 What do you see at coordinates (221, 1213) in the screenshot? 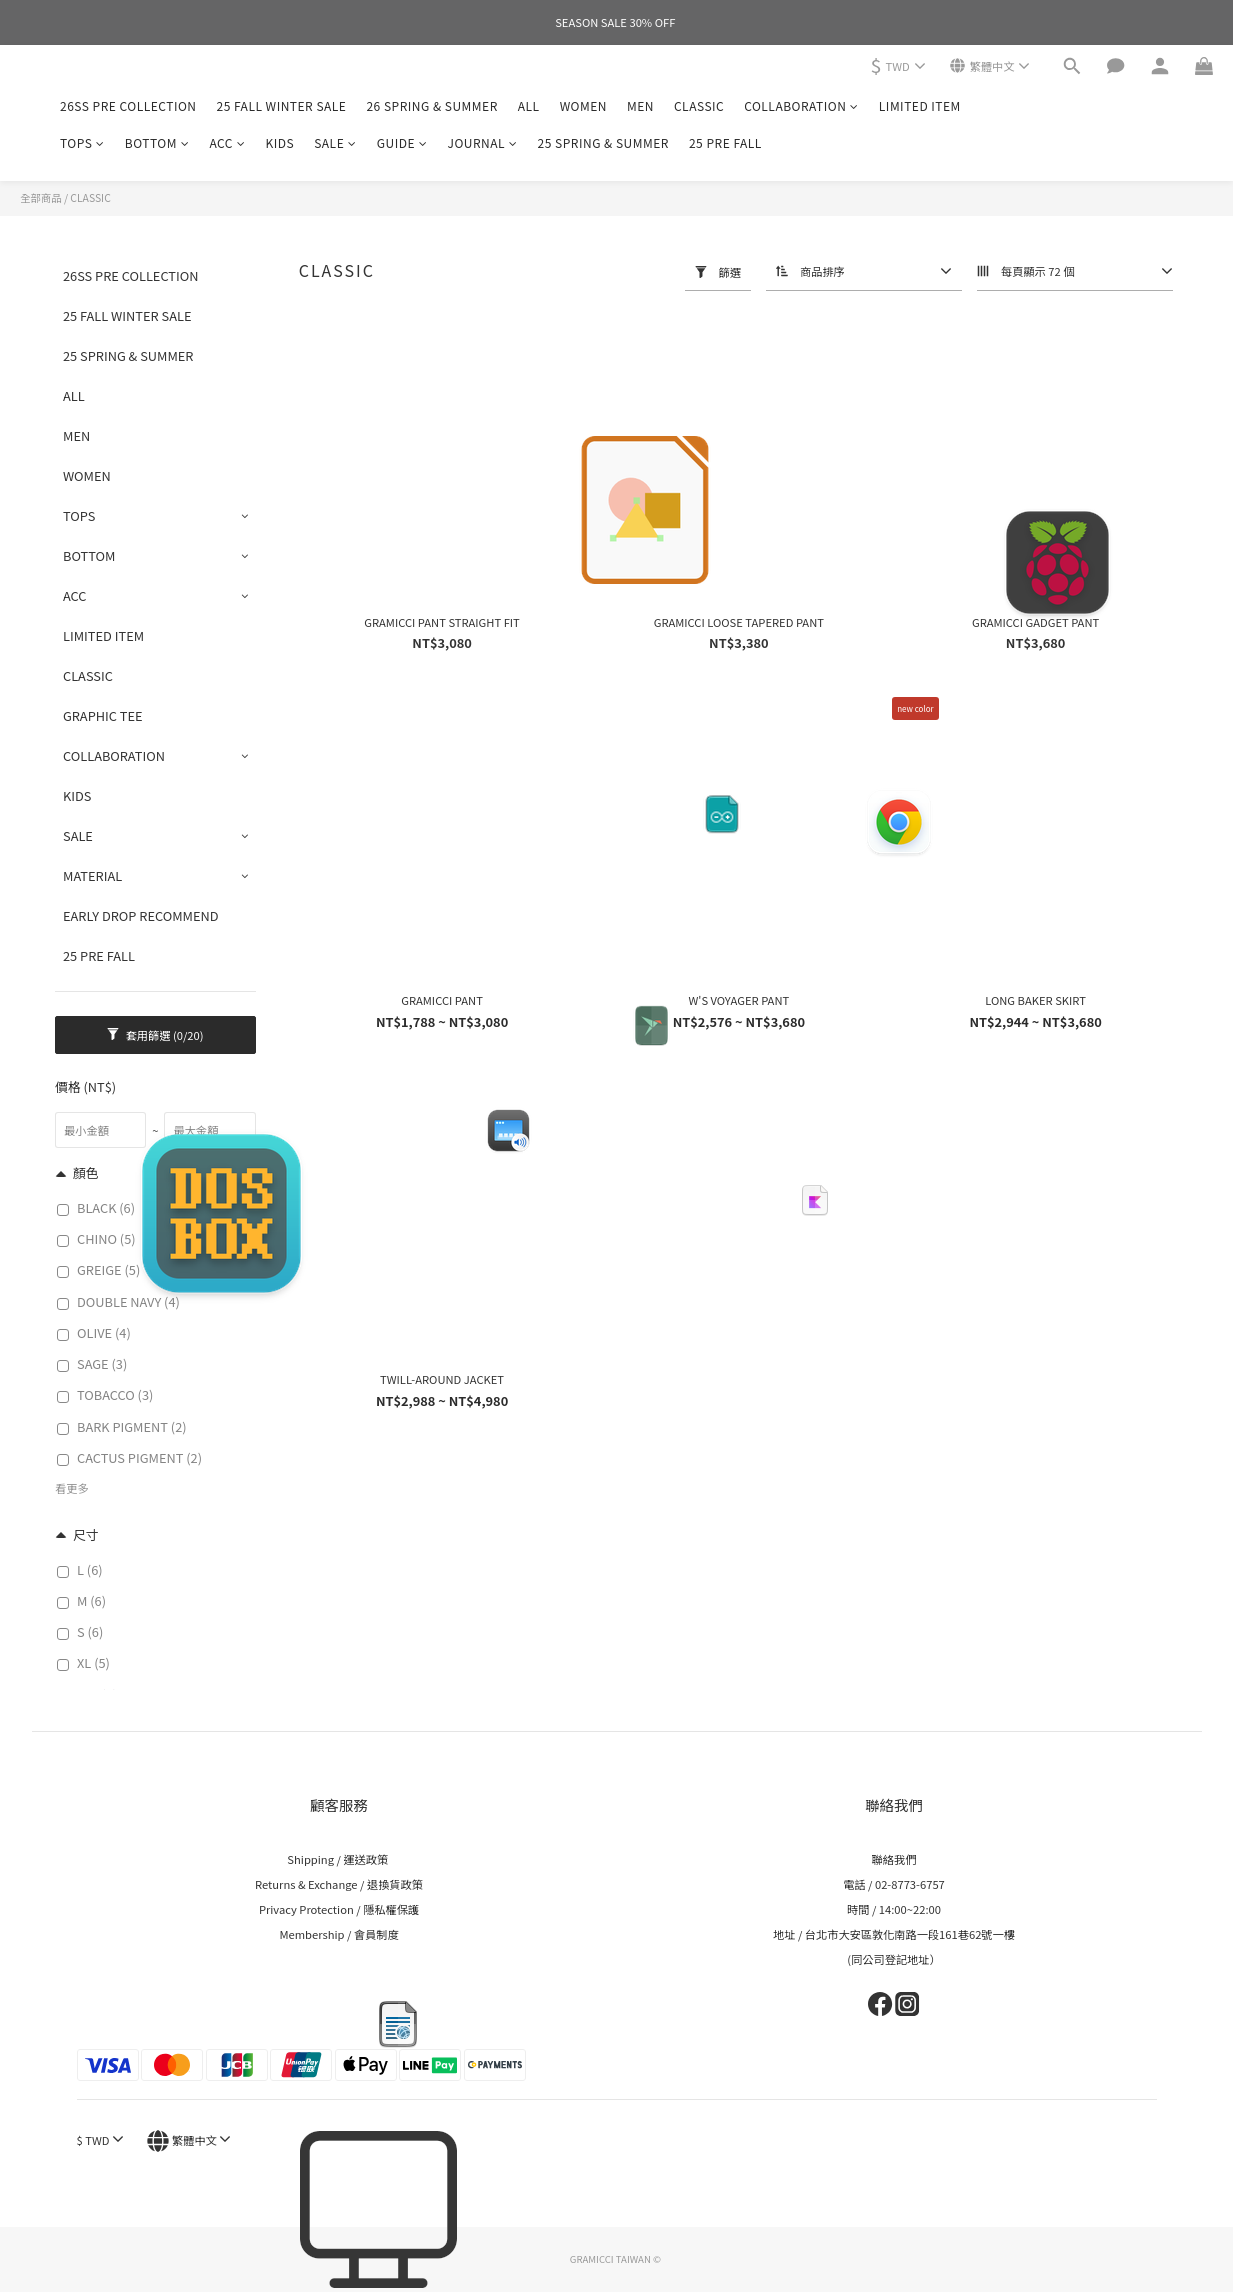
I see `launch DOSBox emulator to run classic DOS games and software` at bounding box center [221, 1213].